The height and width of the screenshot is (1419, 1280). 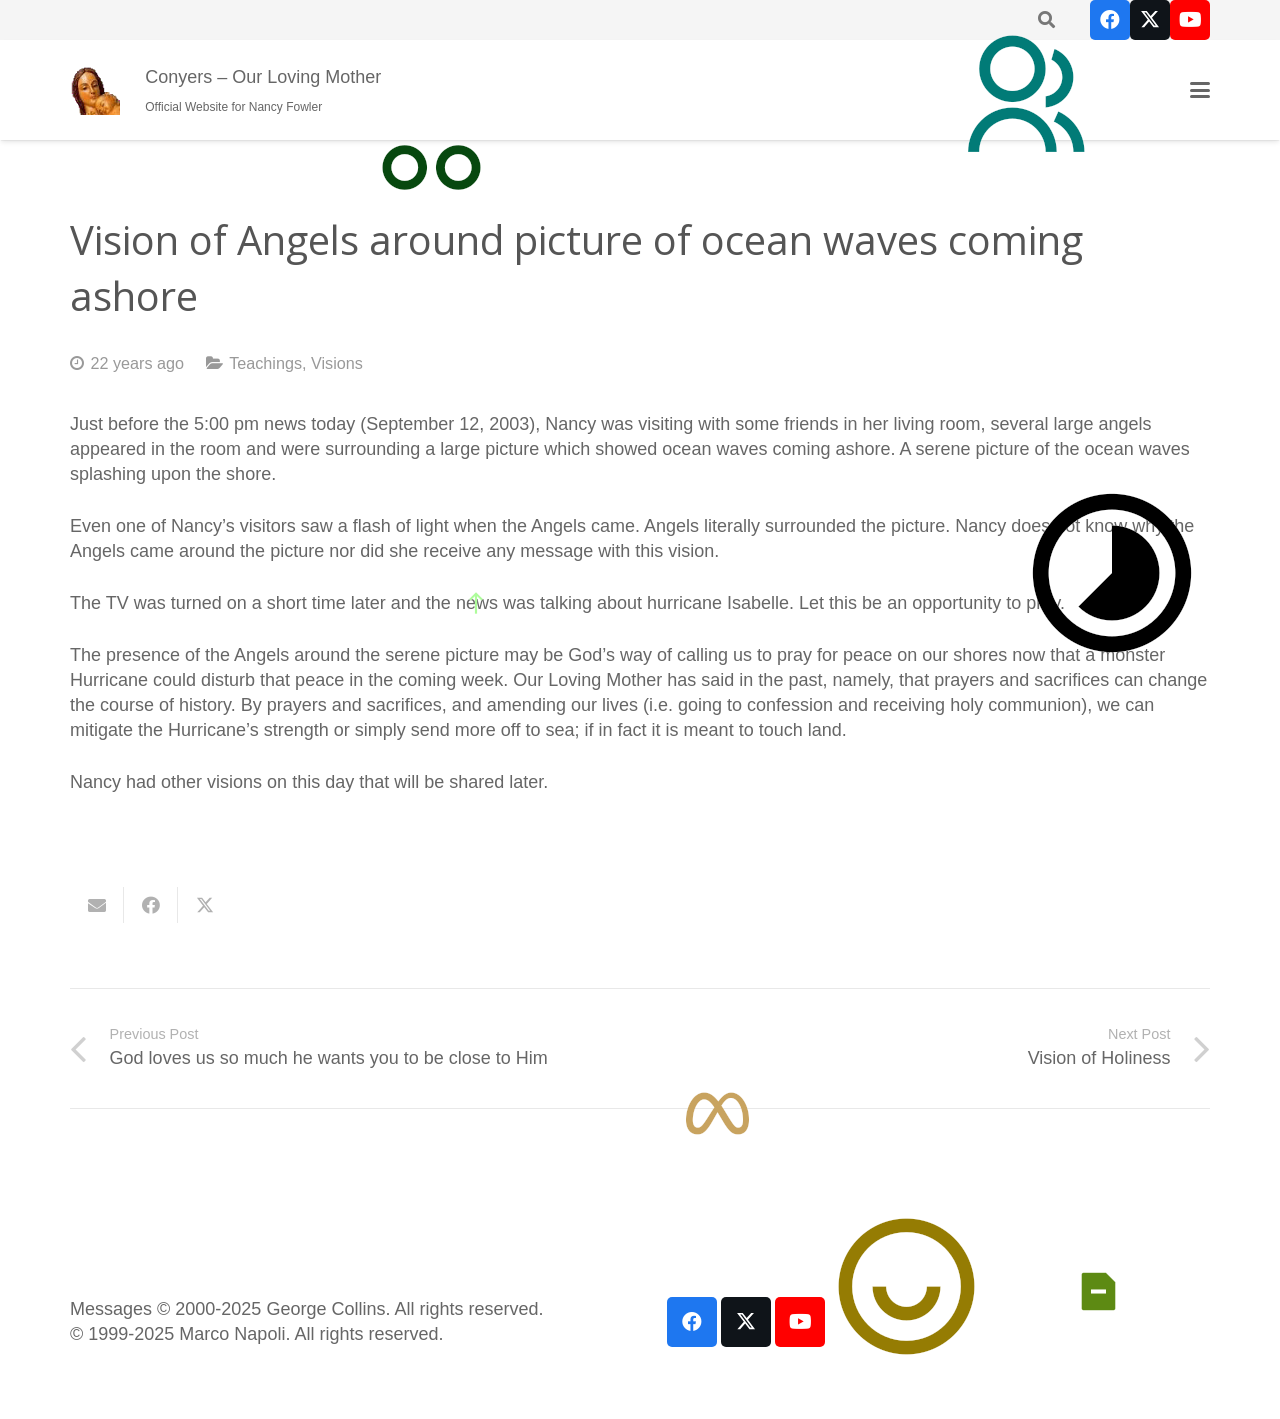 I want to click on indicates task or download is 50% complete, so click(x=1112, y=573).